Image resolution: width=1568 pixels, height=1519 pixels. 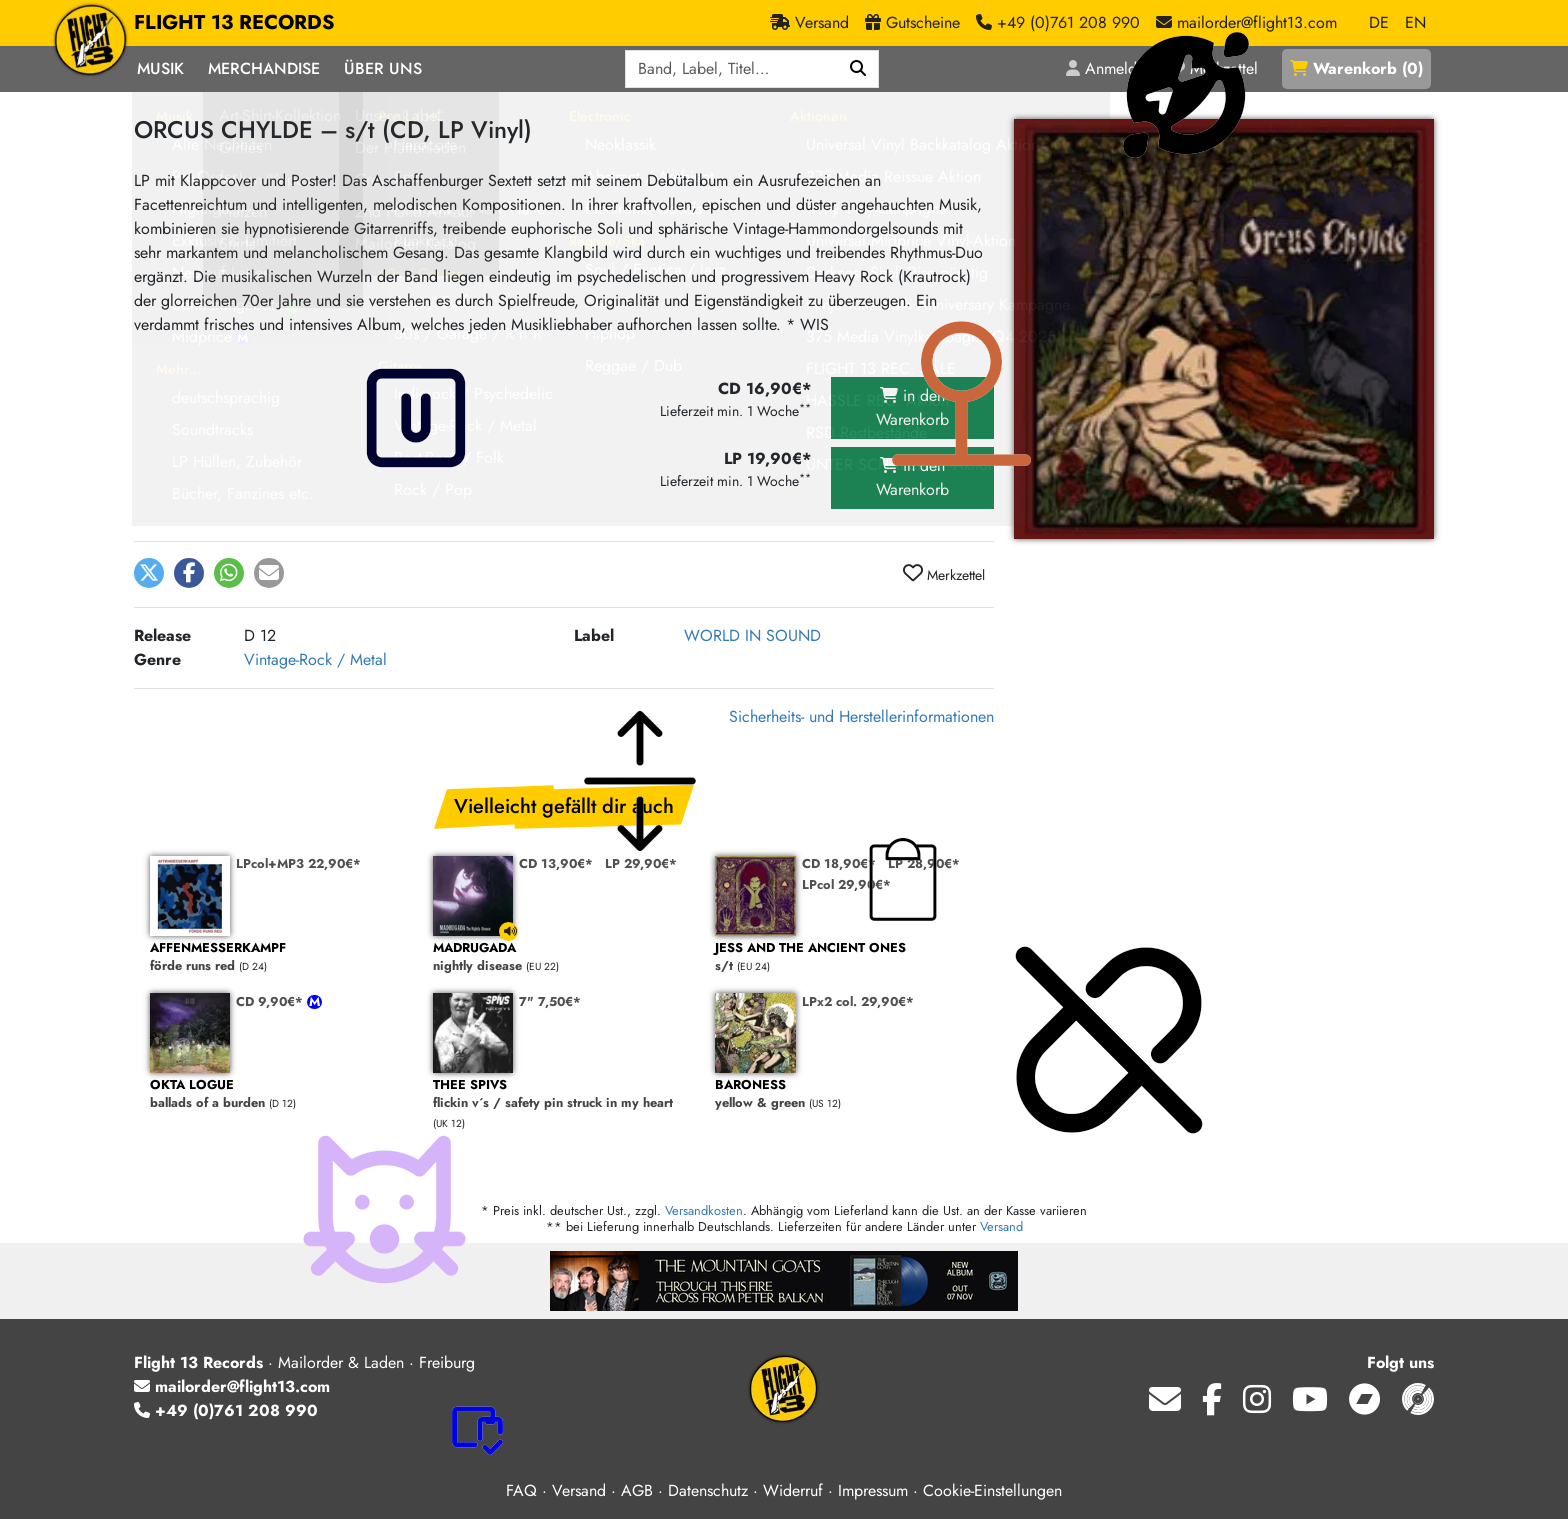 I want to click on devices successfully synced or connected, so click(x=477, y=1429).